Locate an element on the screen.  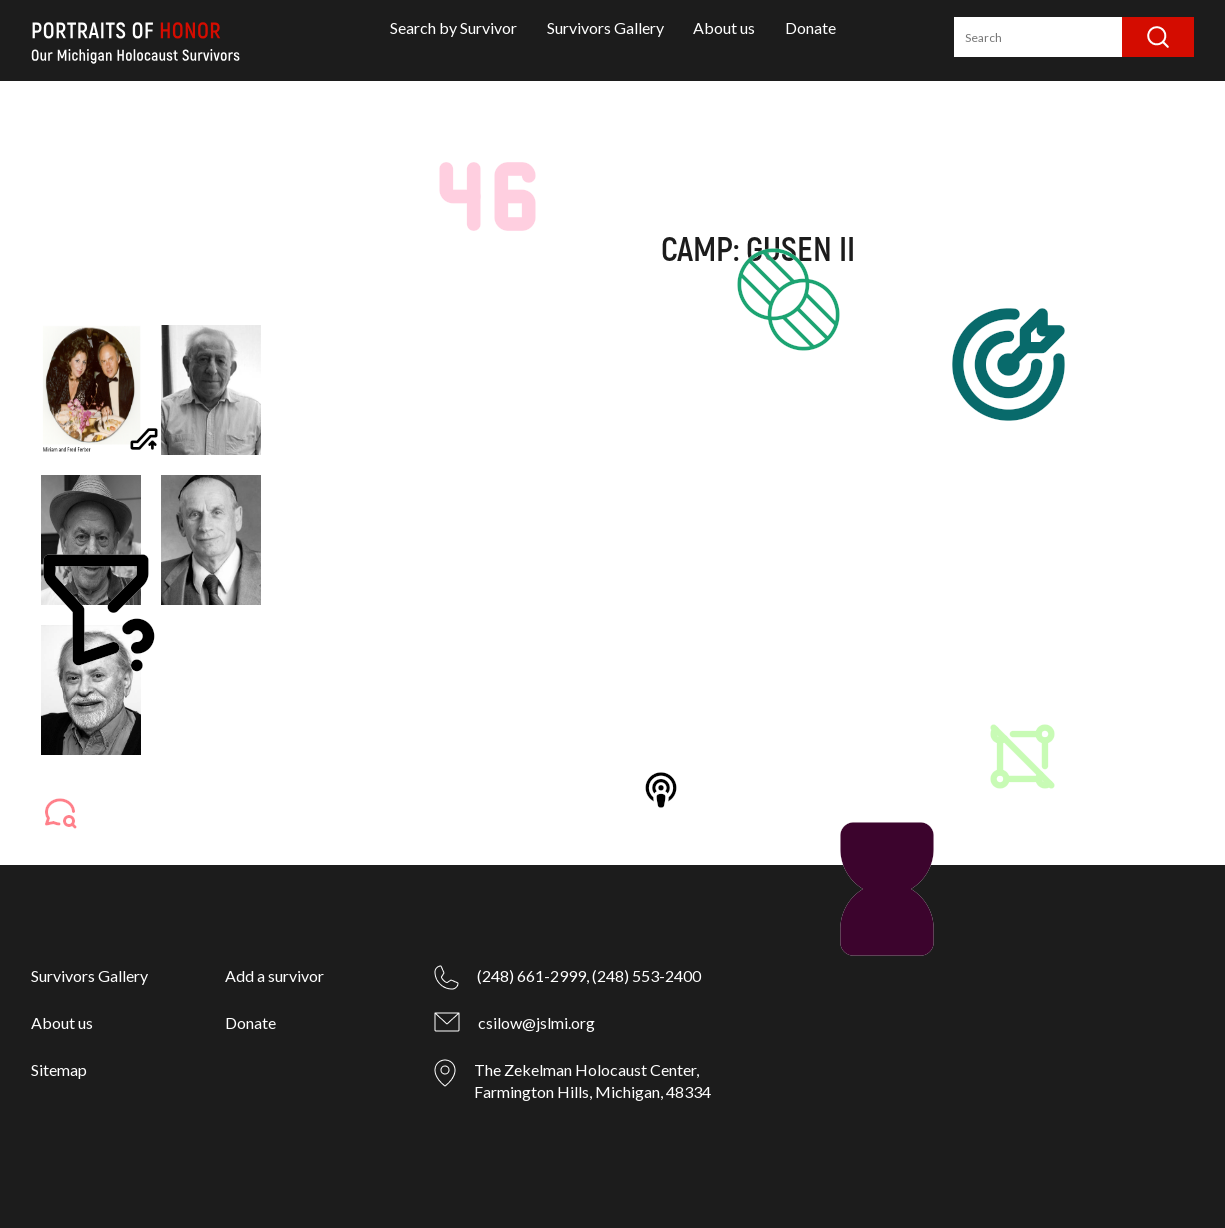
disable shape tools is located at coordinates (1022, 756).